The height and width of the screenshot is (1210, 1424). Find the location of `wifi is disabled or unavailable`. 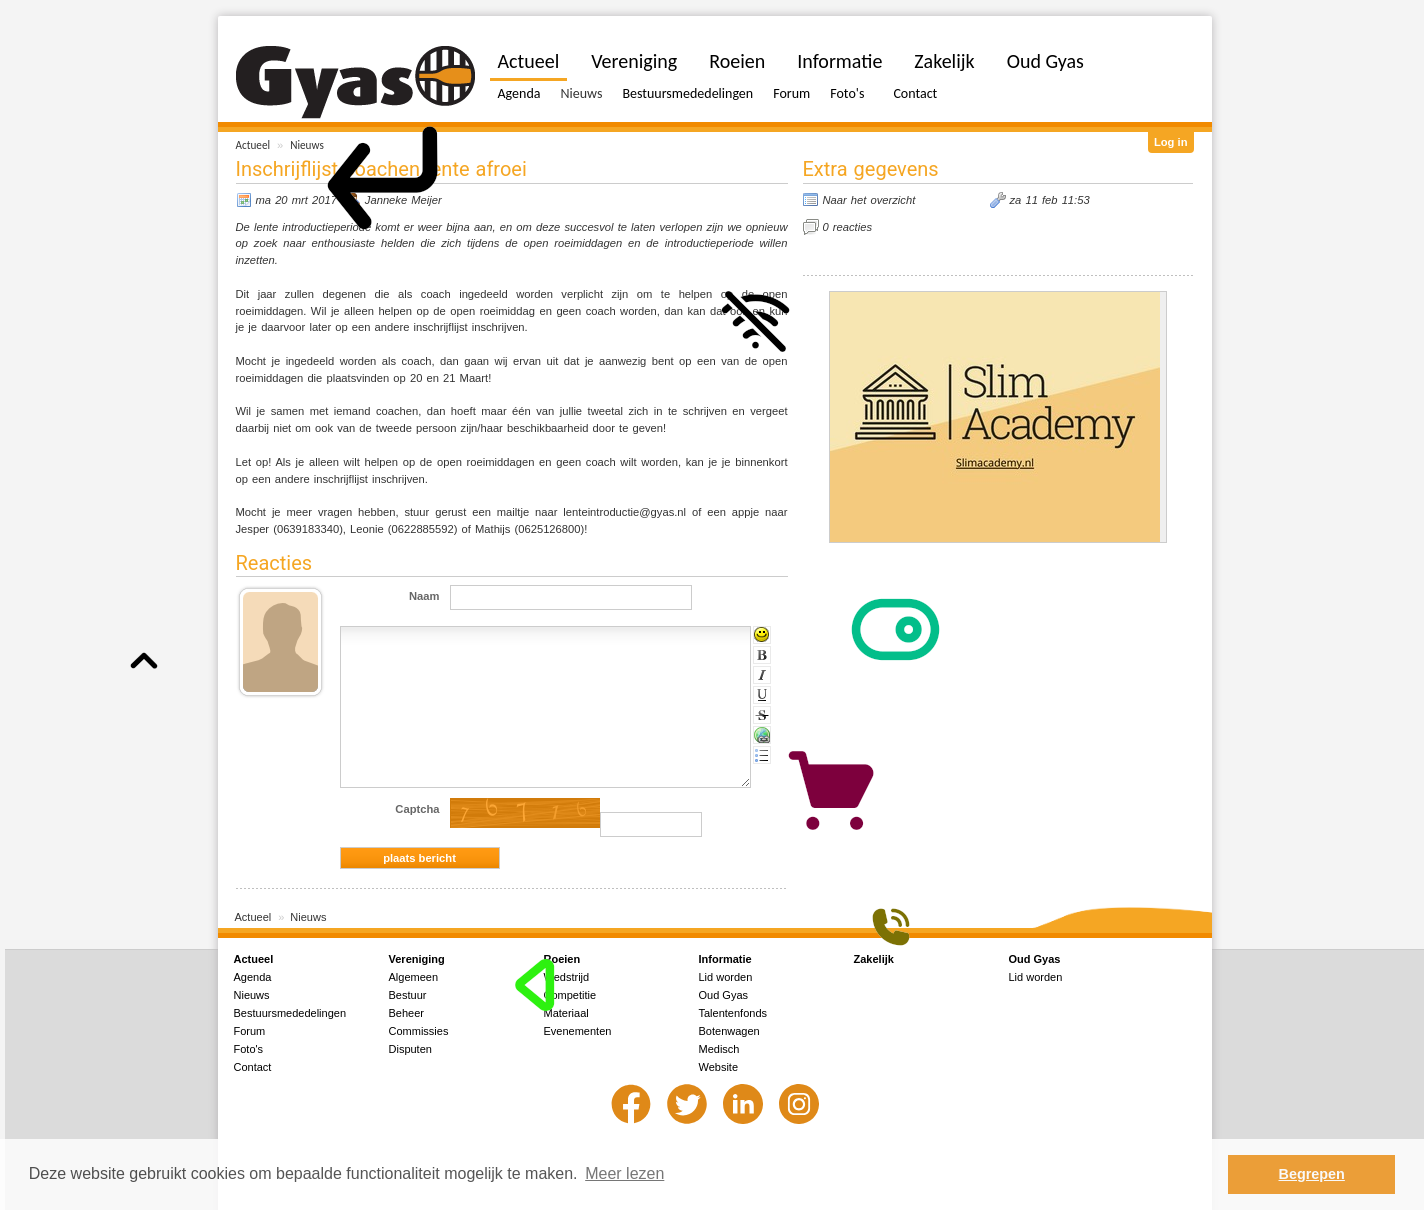

wifi is disabled or unavailable is located at coordinates (755, 321).